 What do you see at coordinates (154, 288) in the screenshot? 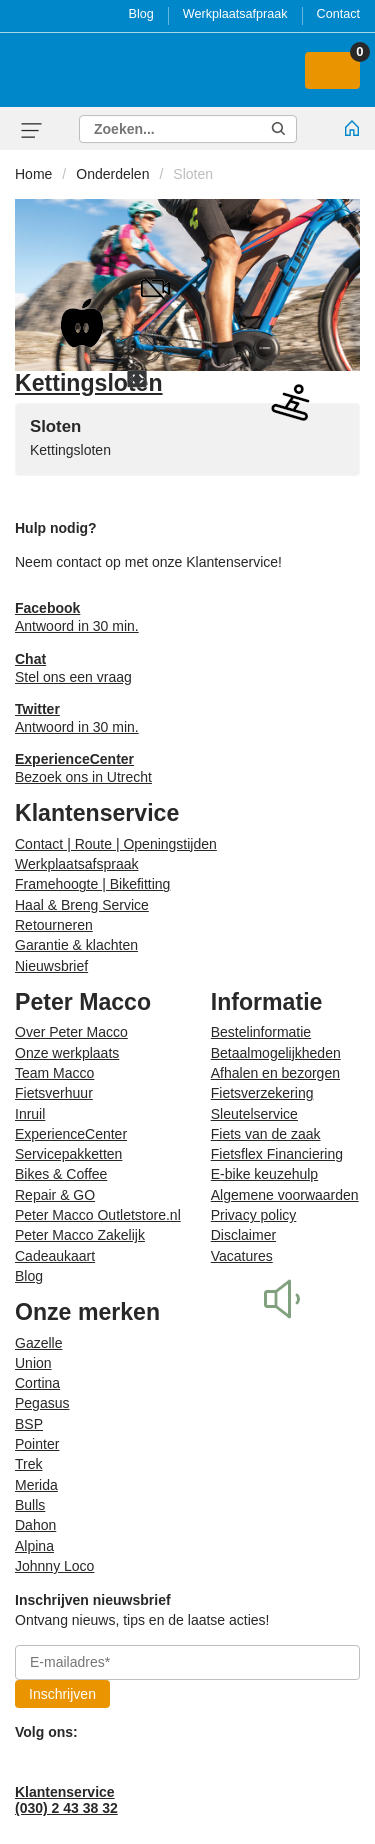
I see `turn off camera or disable video` at bounding box center [154, 288].